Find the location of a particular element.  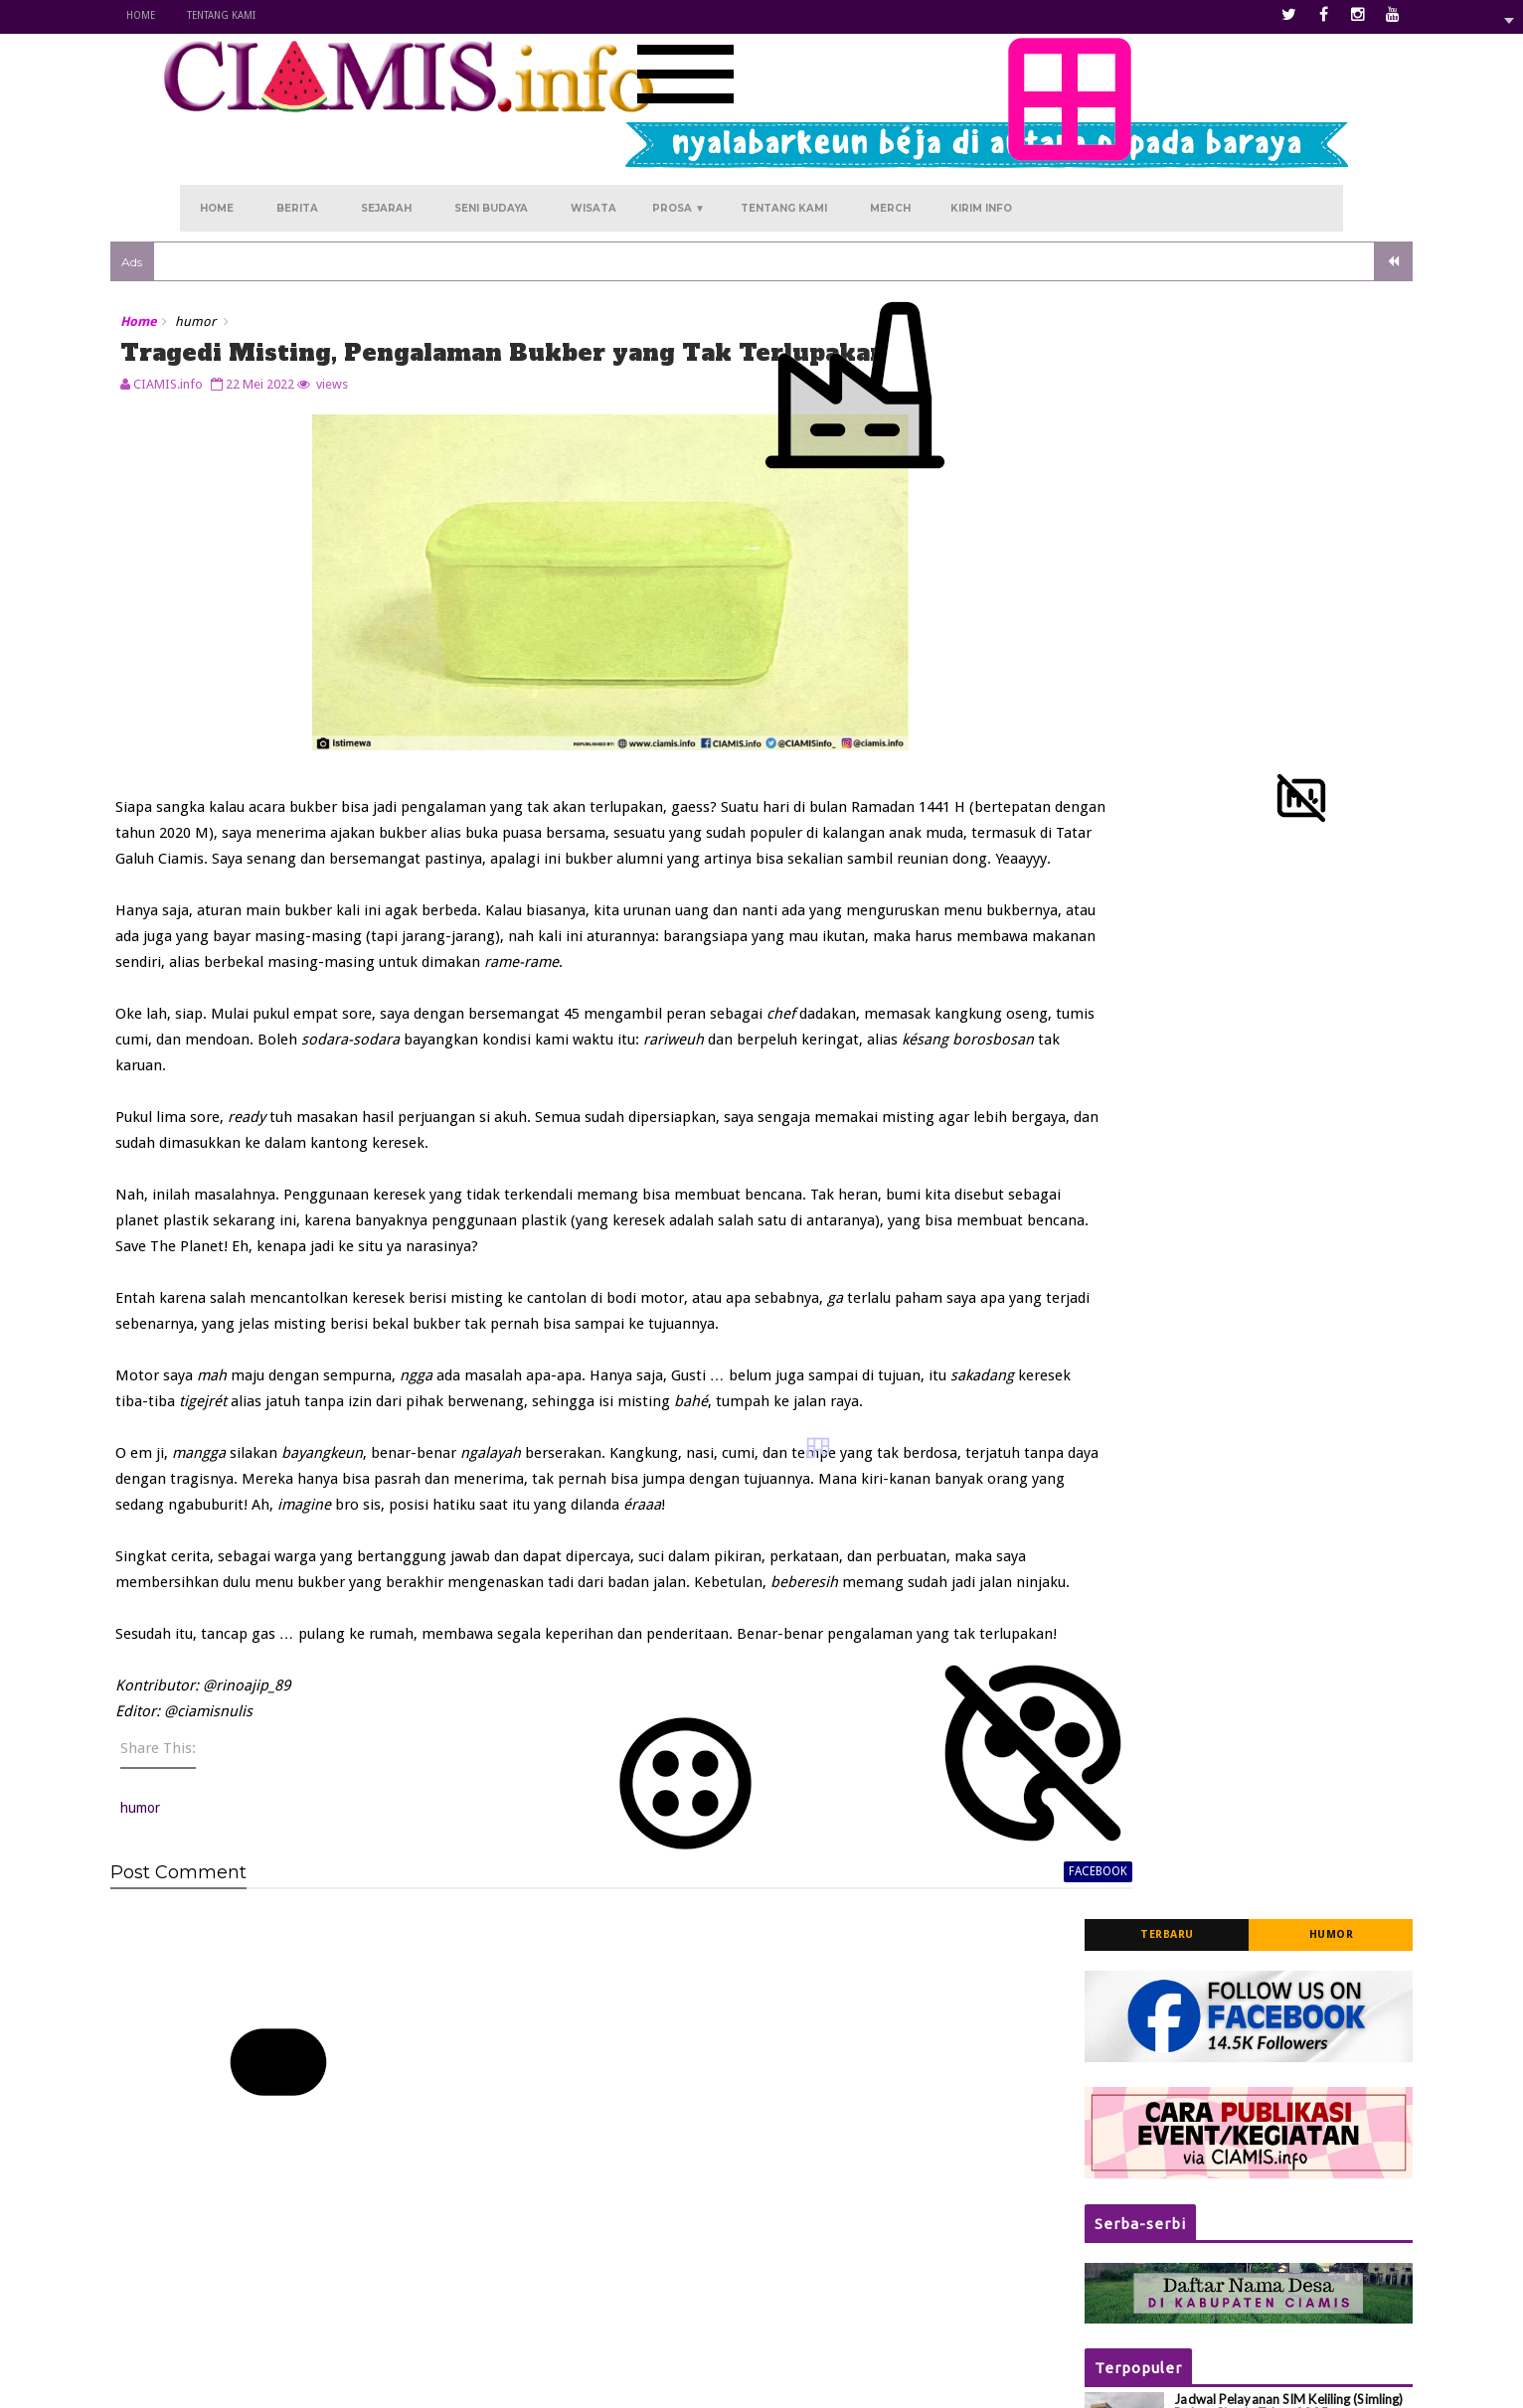

disable color customization is located at coordinates (1033, 1753).